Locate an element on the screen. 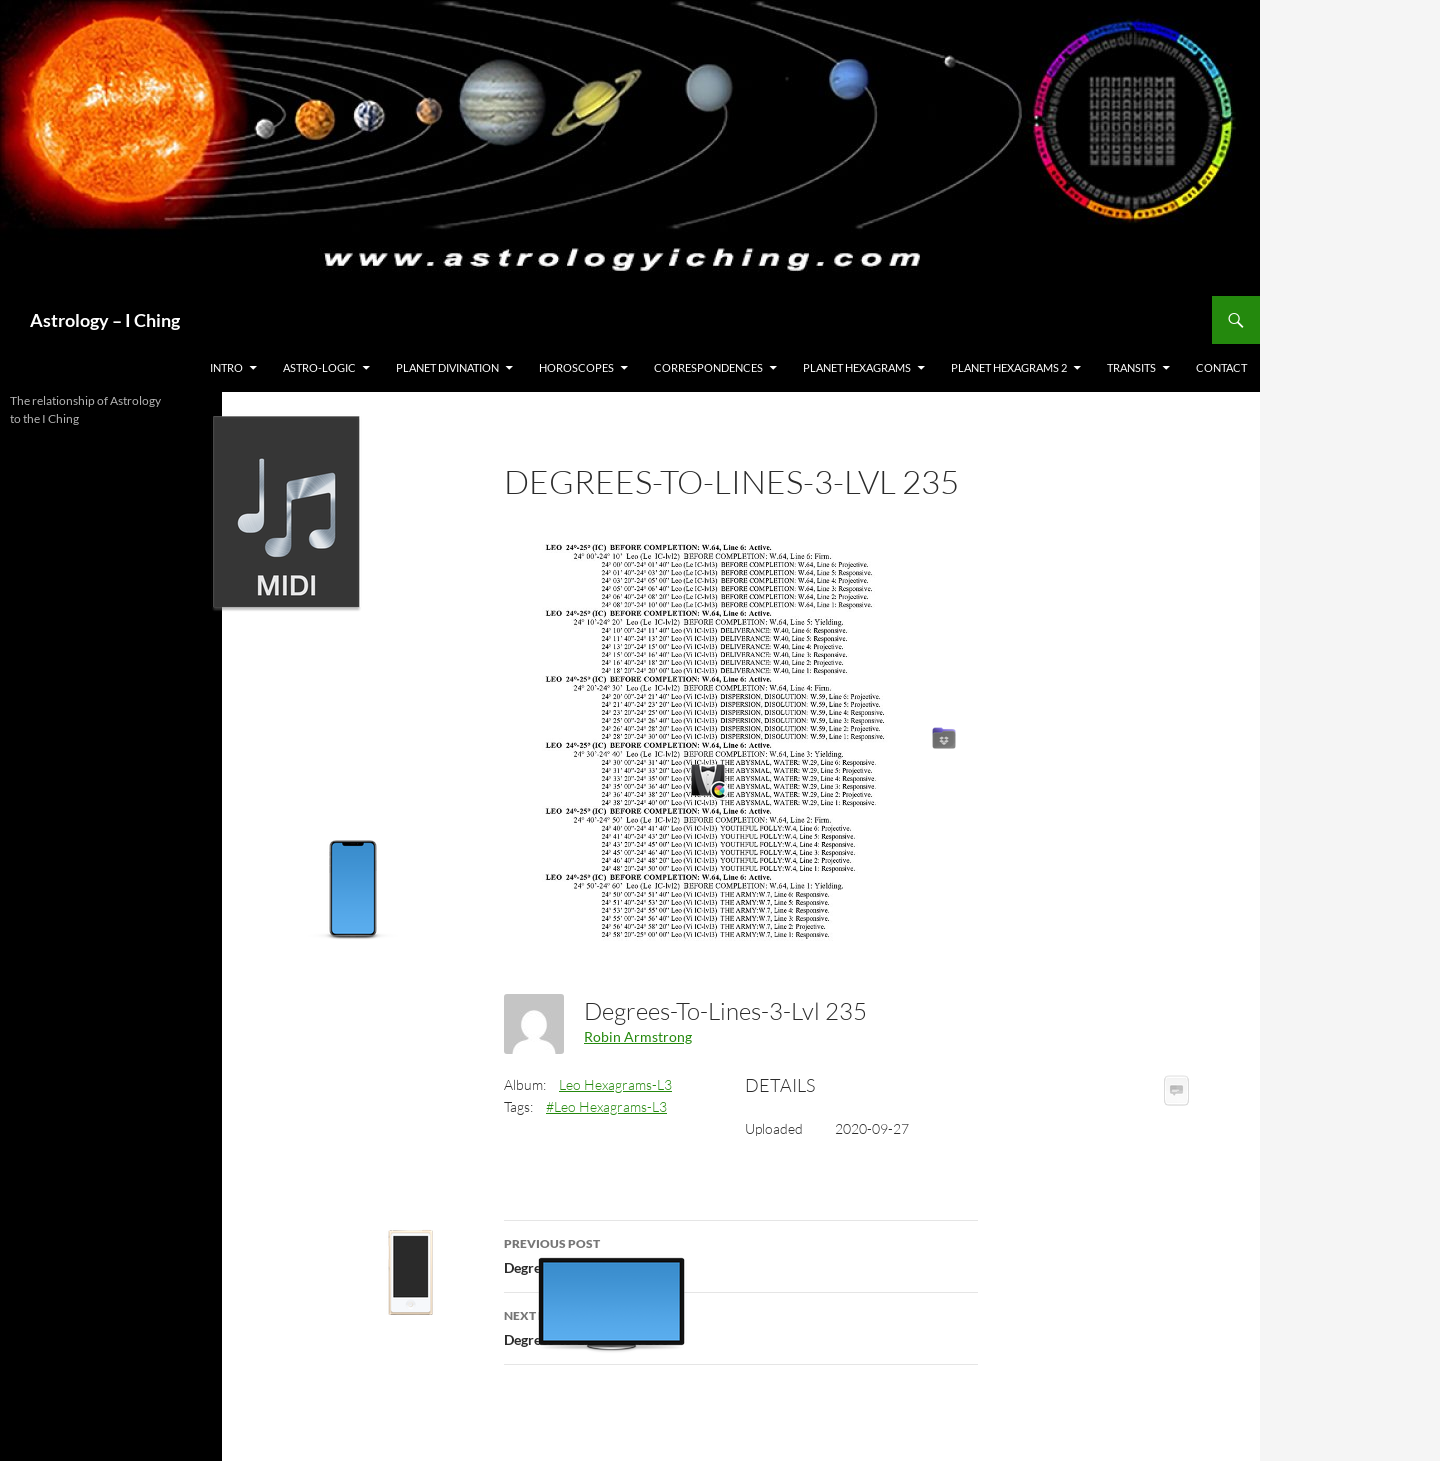  iPhone XS Max device connected to your Mac is located at coordinates (353, 890).